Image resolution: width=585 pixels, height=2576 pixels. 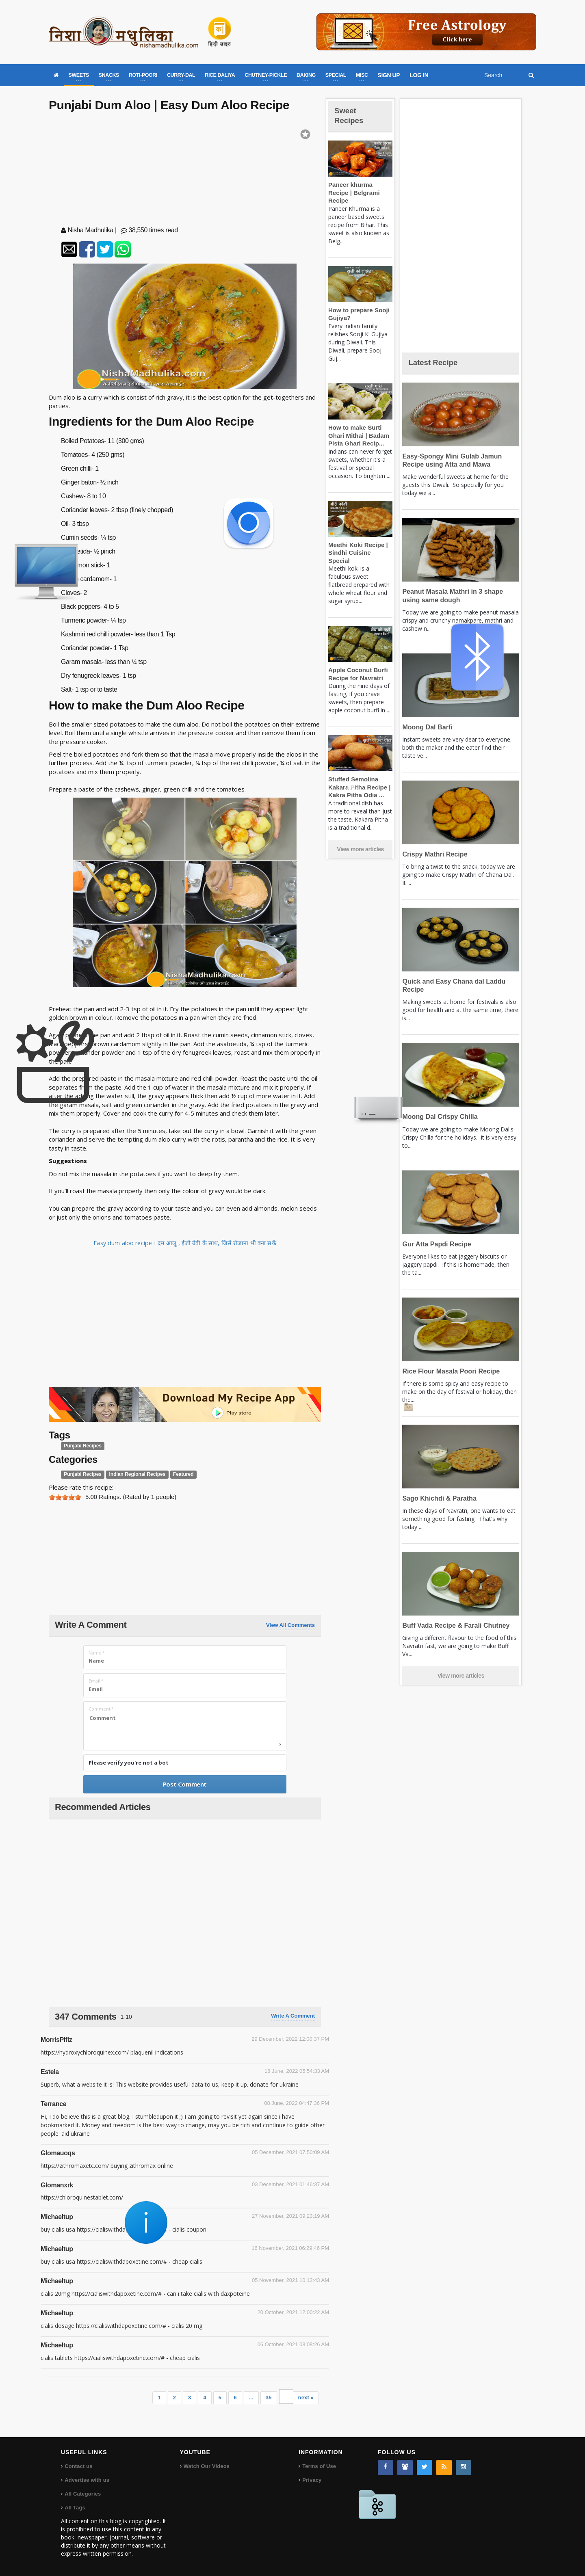 I want to click on video clip with audio track in library, so click(x=353, y=787).